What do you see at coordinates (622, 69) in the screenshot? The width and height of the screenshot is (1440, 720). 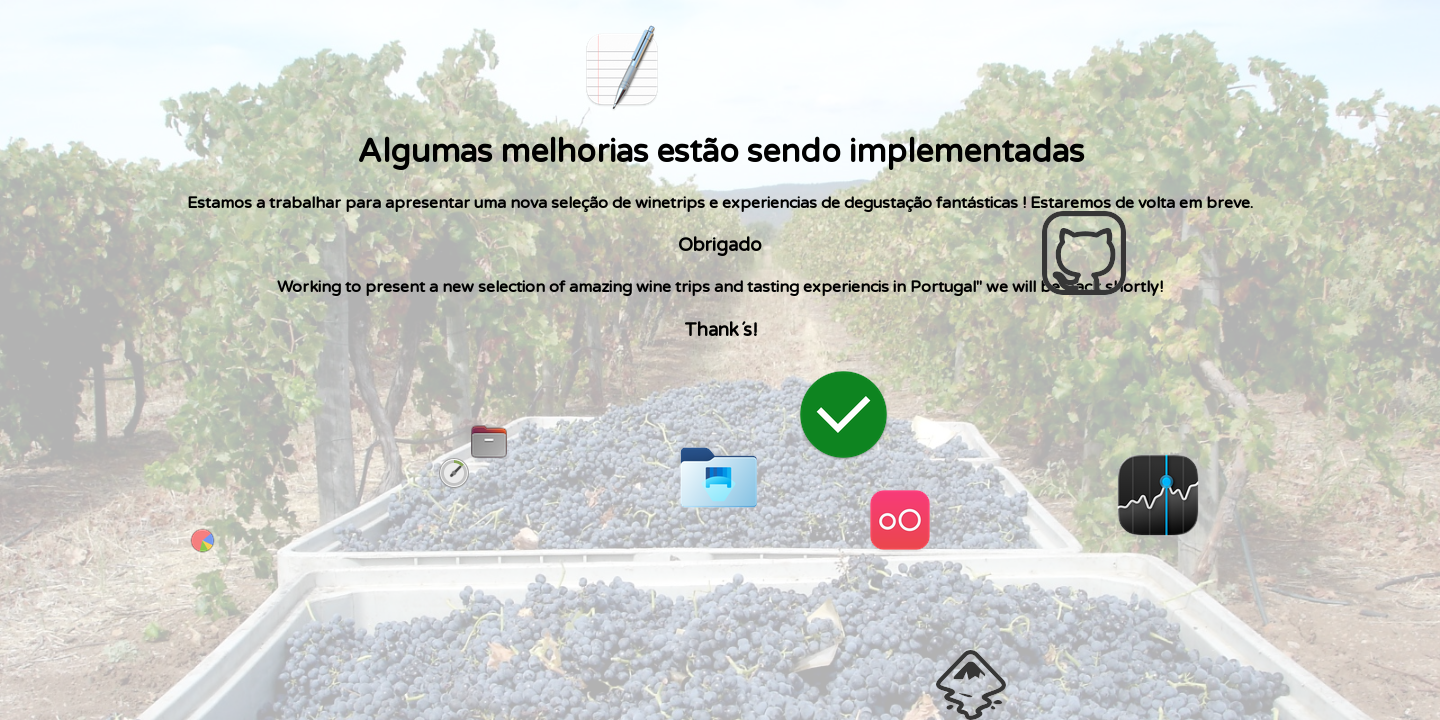 I see `open TextEdit app for basic text editing` at bounding box center [622, 69].